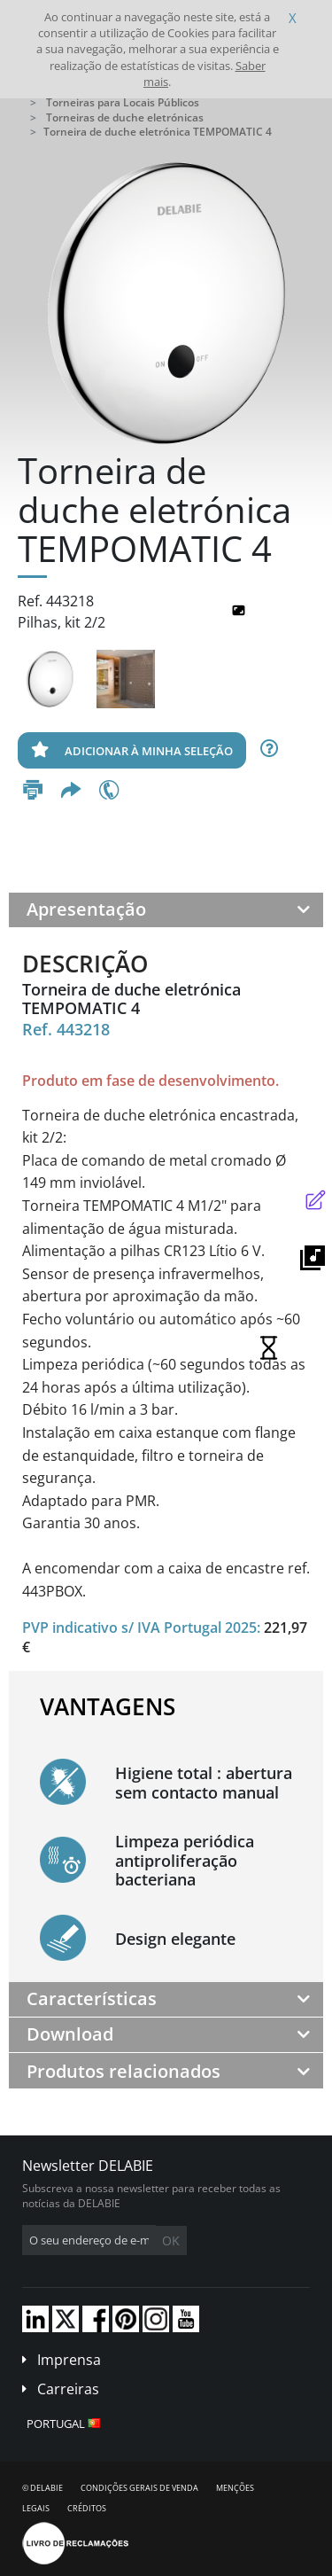 This screenshot has width=332, height=2576. What do you see at coordinates (268, 1347) in the screenshot?
I see `indicates loading or processing in progress` at bounding box center [268, 1347].